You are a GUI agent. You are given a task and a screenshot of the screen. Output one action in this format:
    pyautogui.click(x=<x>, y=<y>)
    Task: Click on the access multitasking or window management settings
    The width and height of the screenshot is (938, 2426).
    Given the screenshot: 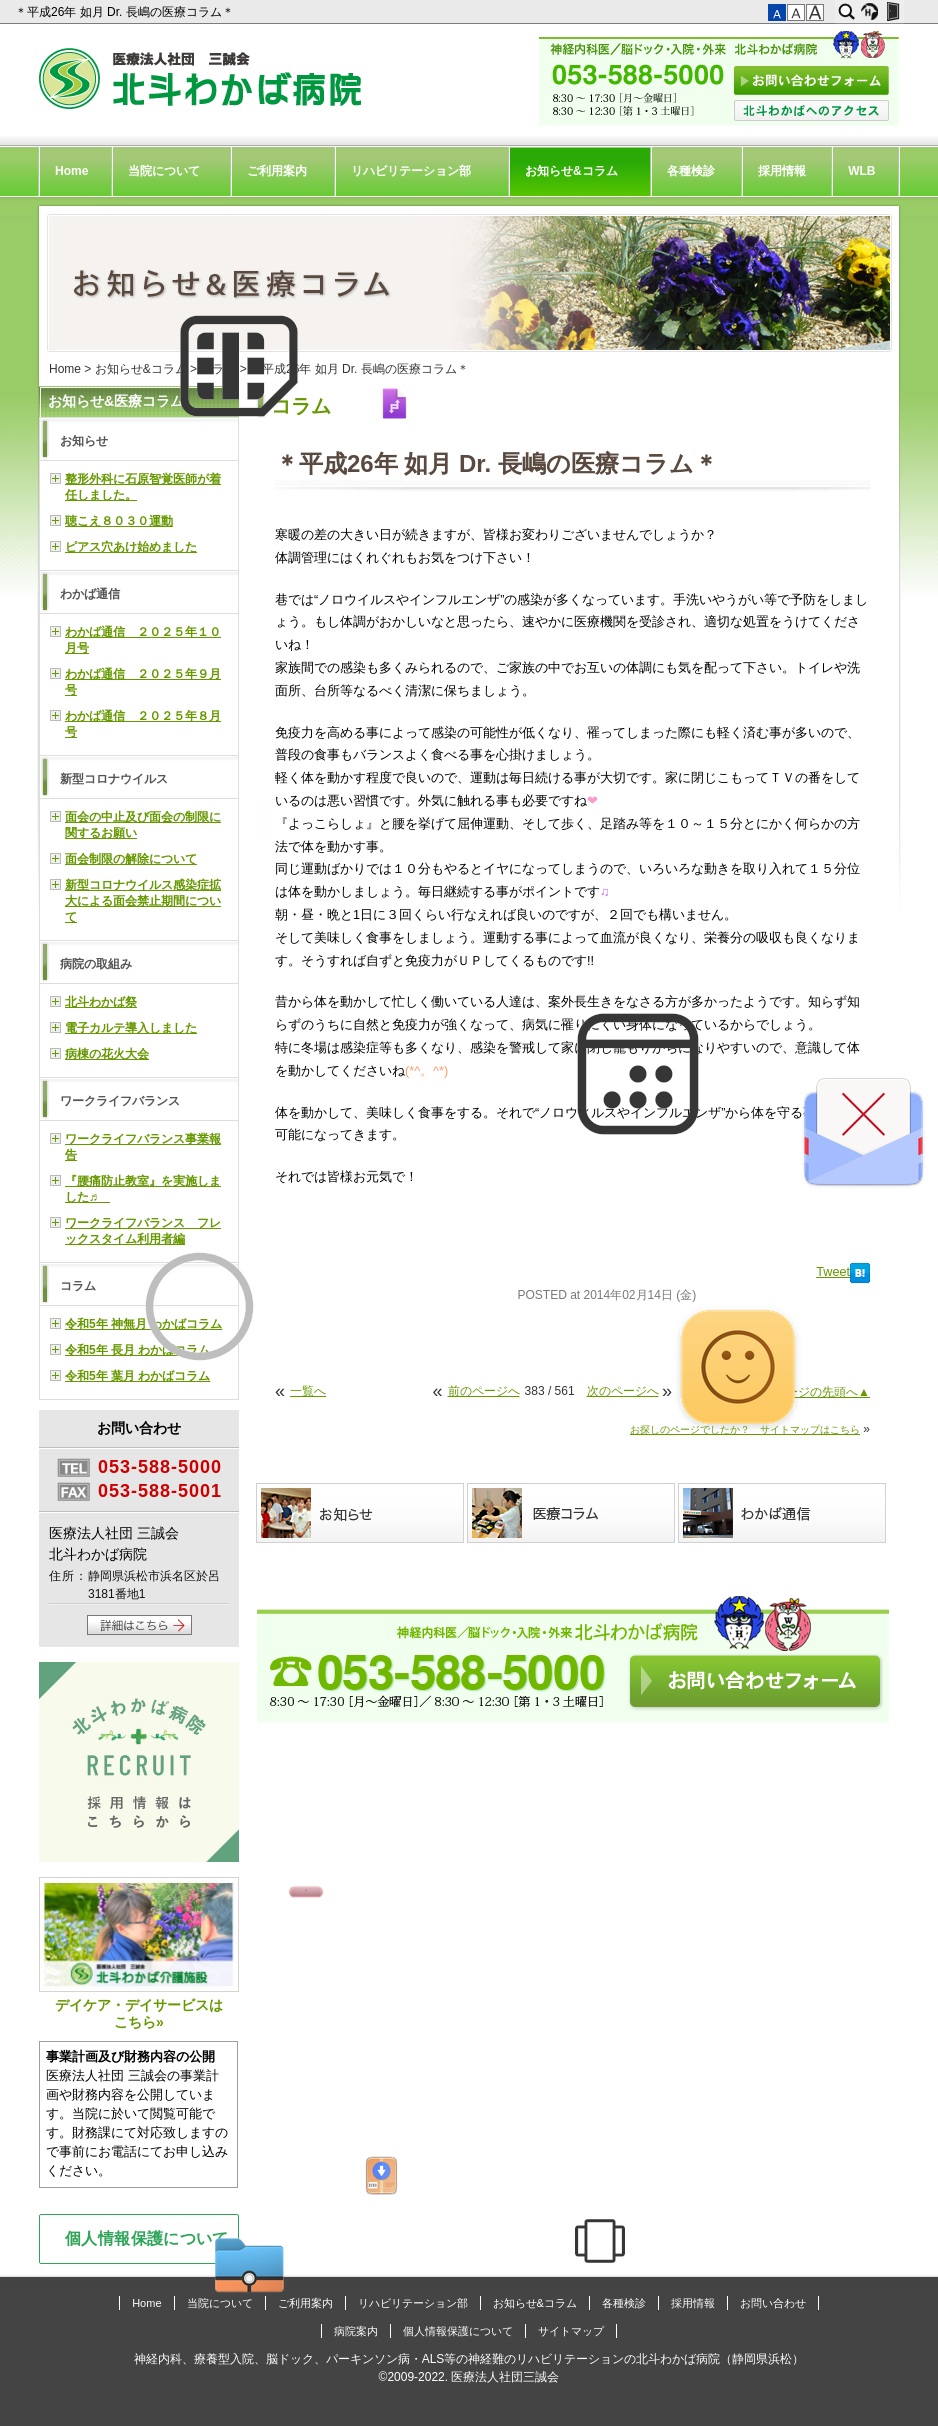 What is the action you would take?
    pyautogui.click(x=600, y=2241)
    